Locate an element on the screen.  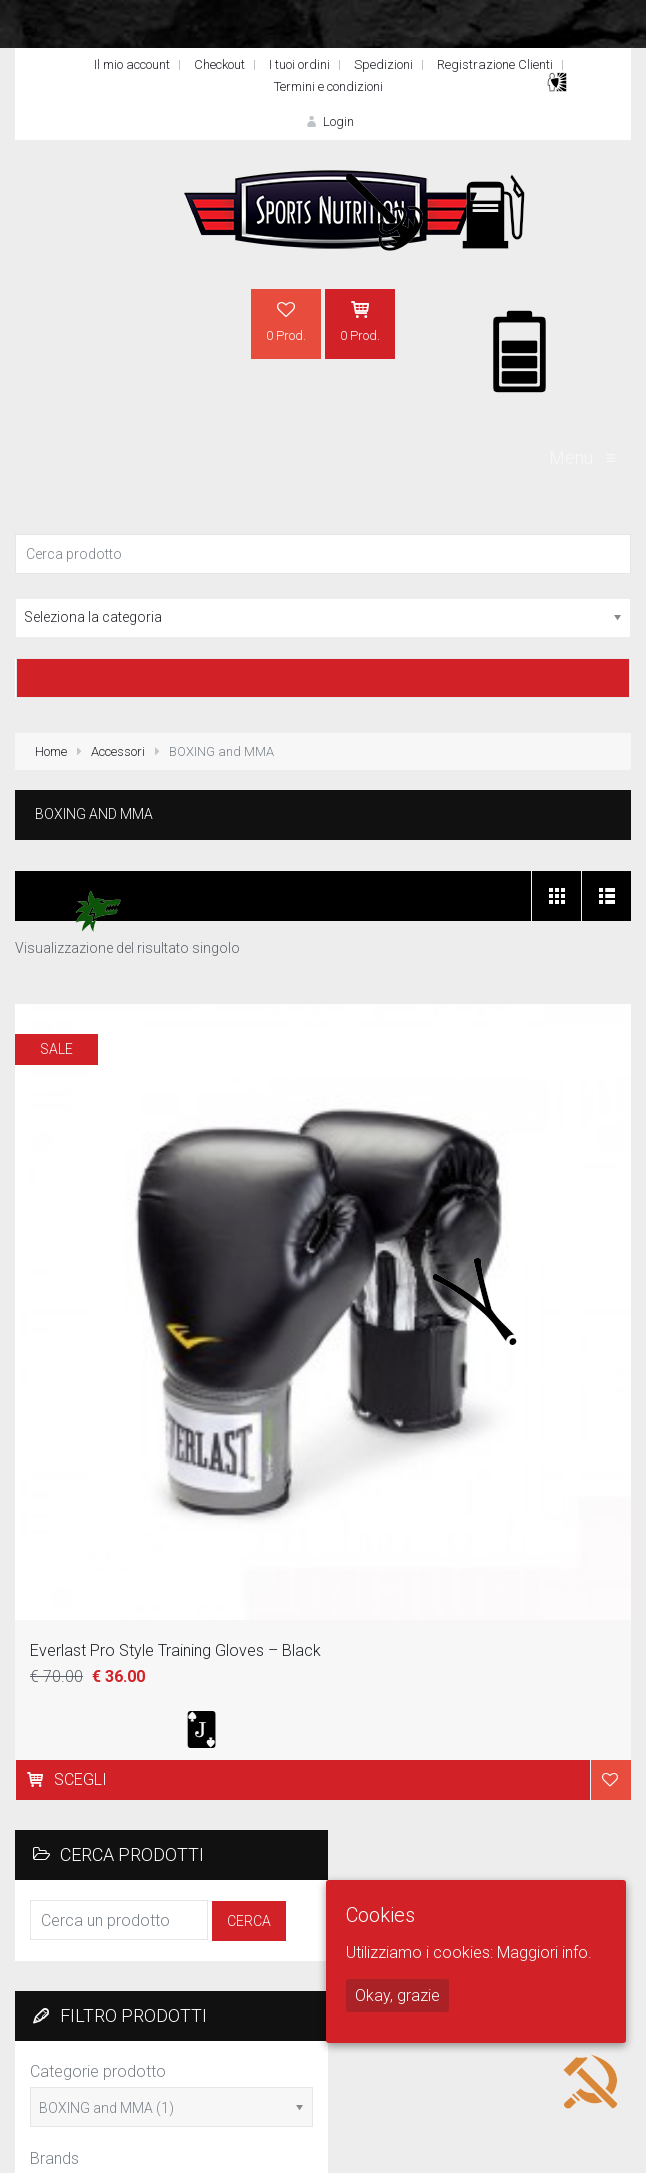
communist or socialist themed content or game faction is located at coordinates (590, 2081).